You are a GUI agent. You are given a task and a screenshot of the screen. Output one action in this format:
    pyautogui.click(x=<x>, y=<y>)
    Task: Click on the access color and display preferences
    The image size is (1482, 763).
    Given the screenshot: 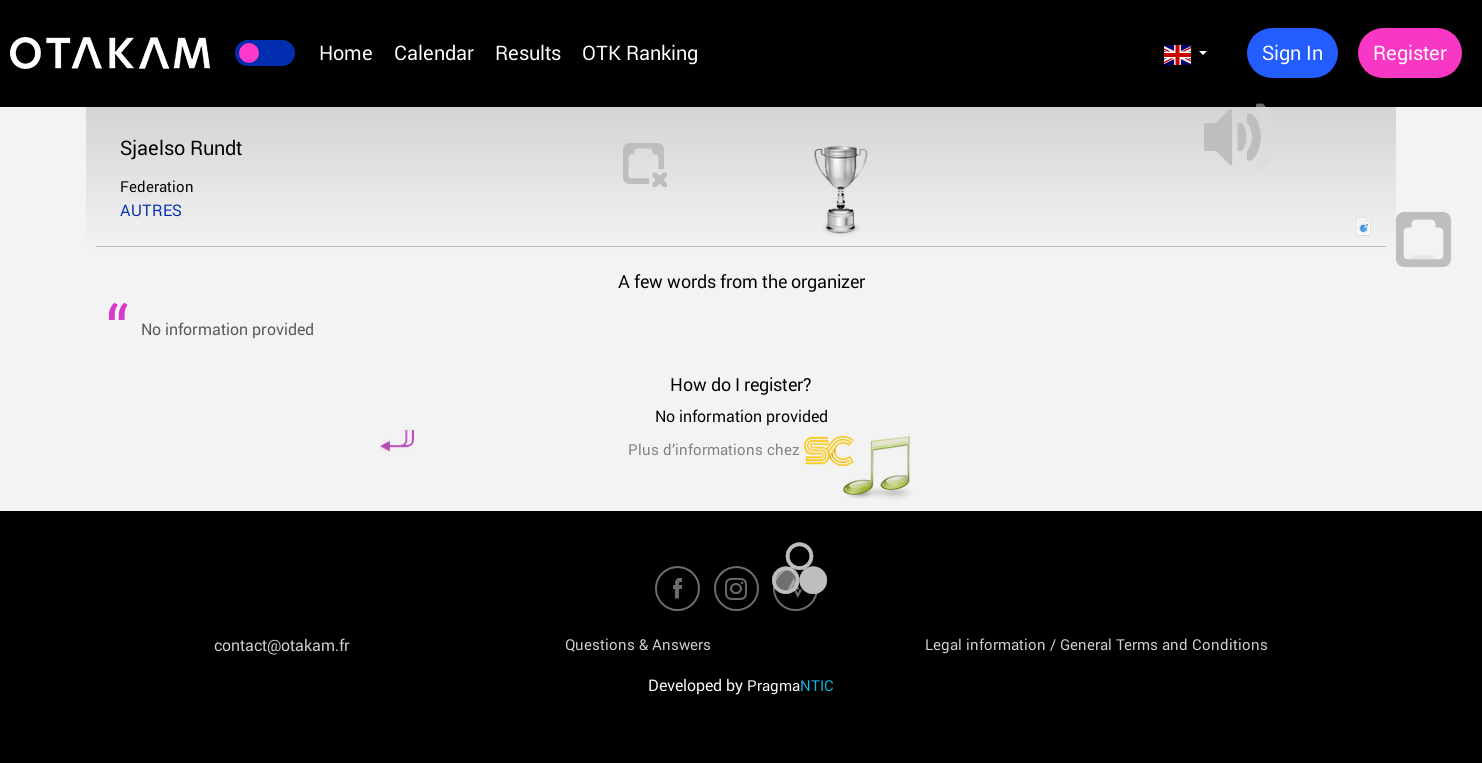 What is the action you would take?
    pyautogui.click(x=799, y=566)
    